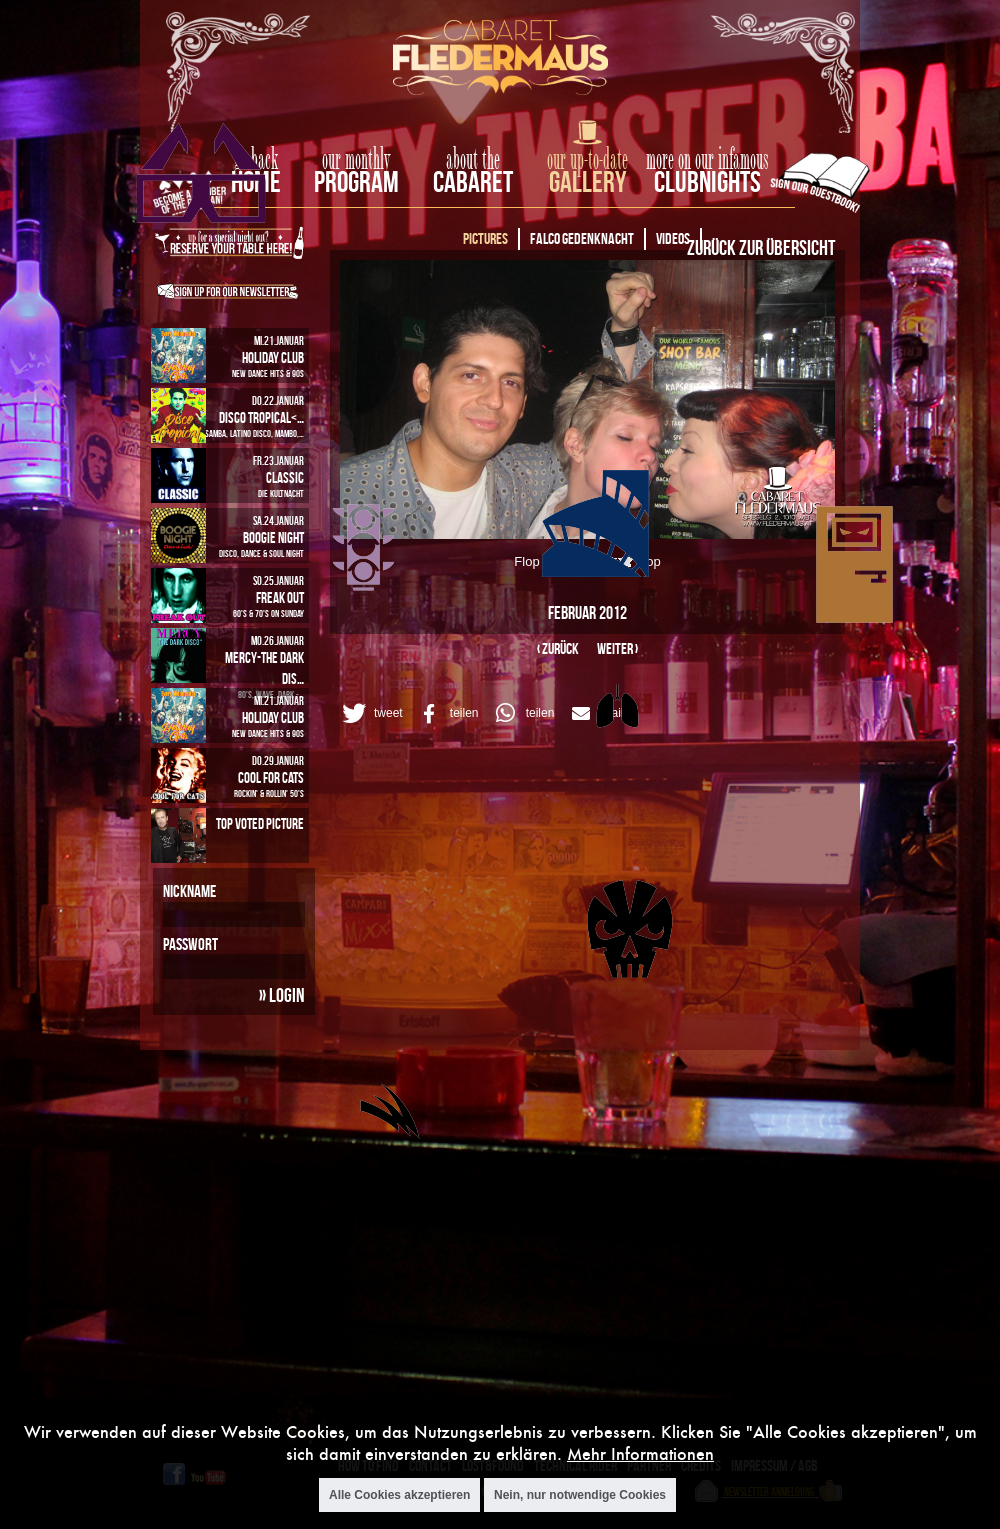 Image resolution: width=1000 pixels, height=1529 pixels. I want to click on indicates danger or deadly hazard in gameplay, so click(630, 928).